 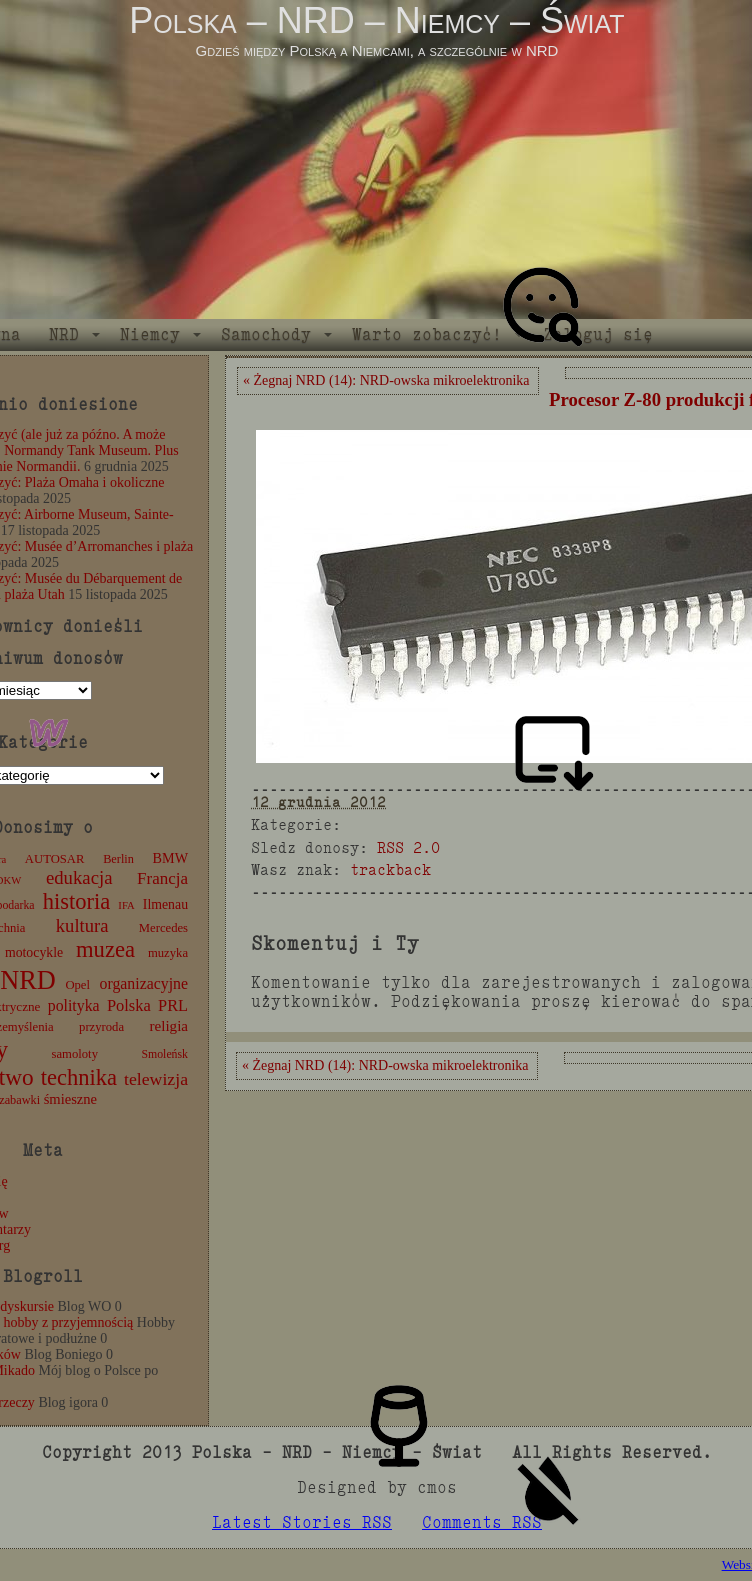 I want to click on reset or clear color formatting, so click(x=548, y=1490).